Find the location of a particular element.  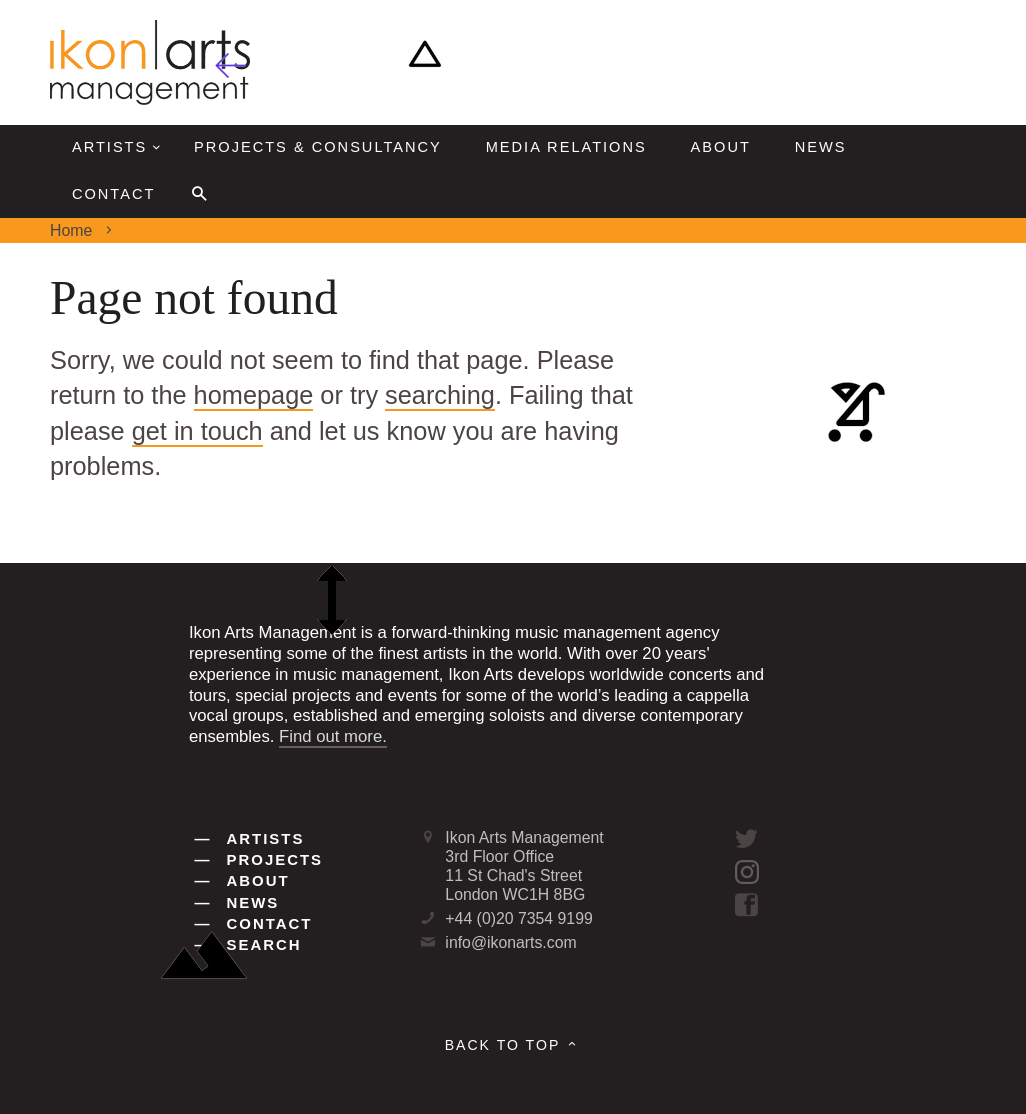

adjust height or vertical size is located at coordinates (332, 600).